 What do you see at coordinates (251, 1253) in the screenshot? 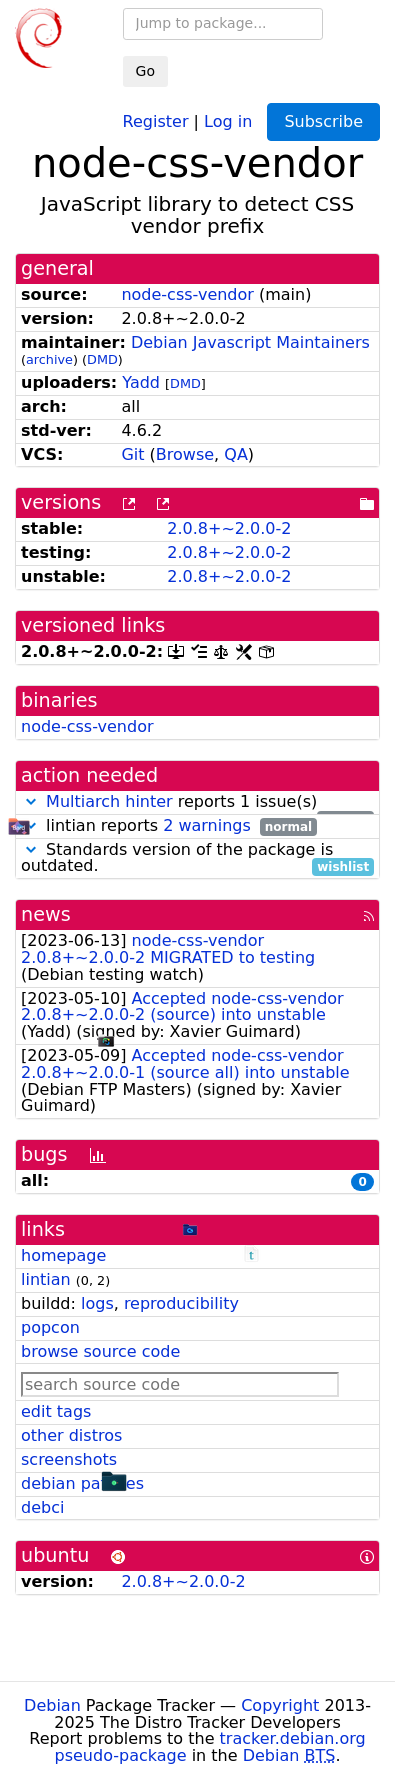
I see `a typst document file` at bounding box center [251, 1253].